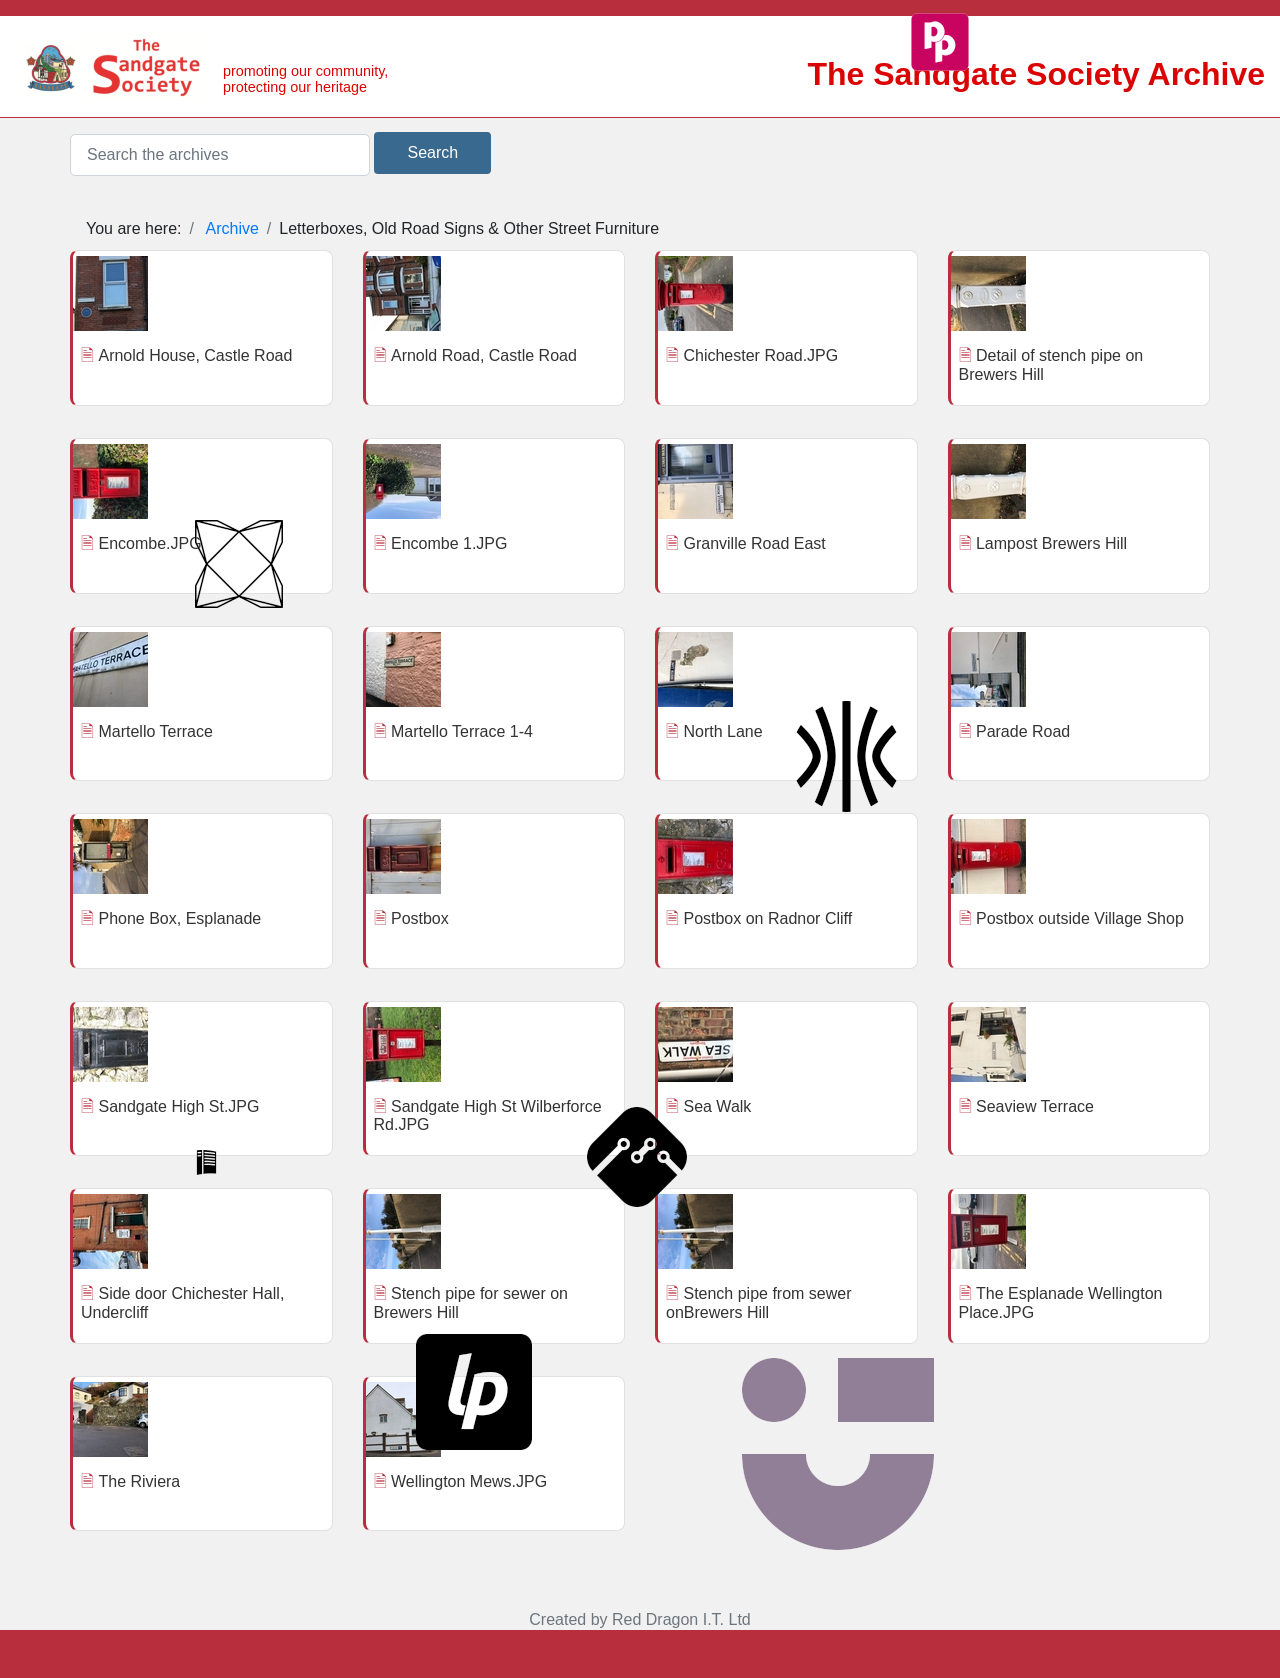 This screenshot has height=1678, width=1280. Describe the element at coordinates (846, 756) in the screenshot. I see `talos logo` at that location.